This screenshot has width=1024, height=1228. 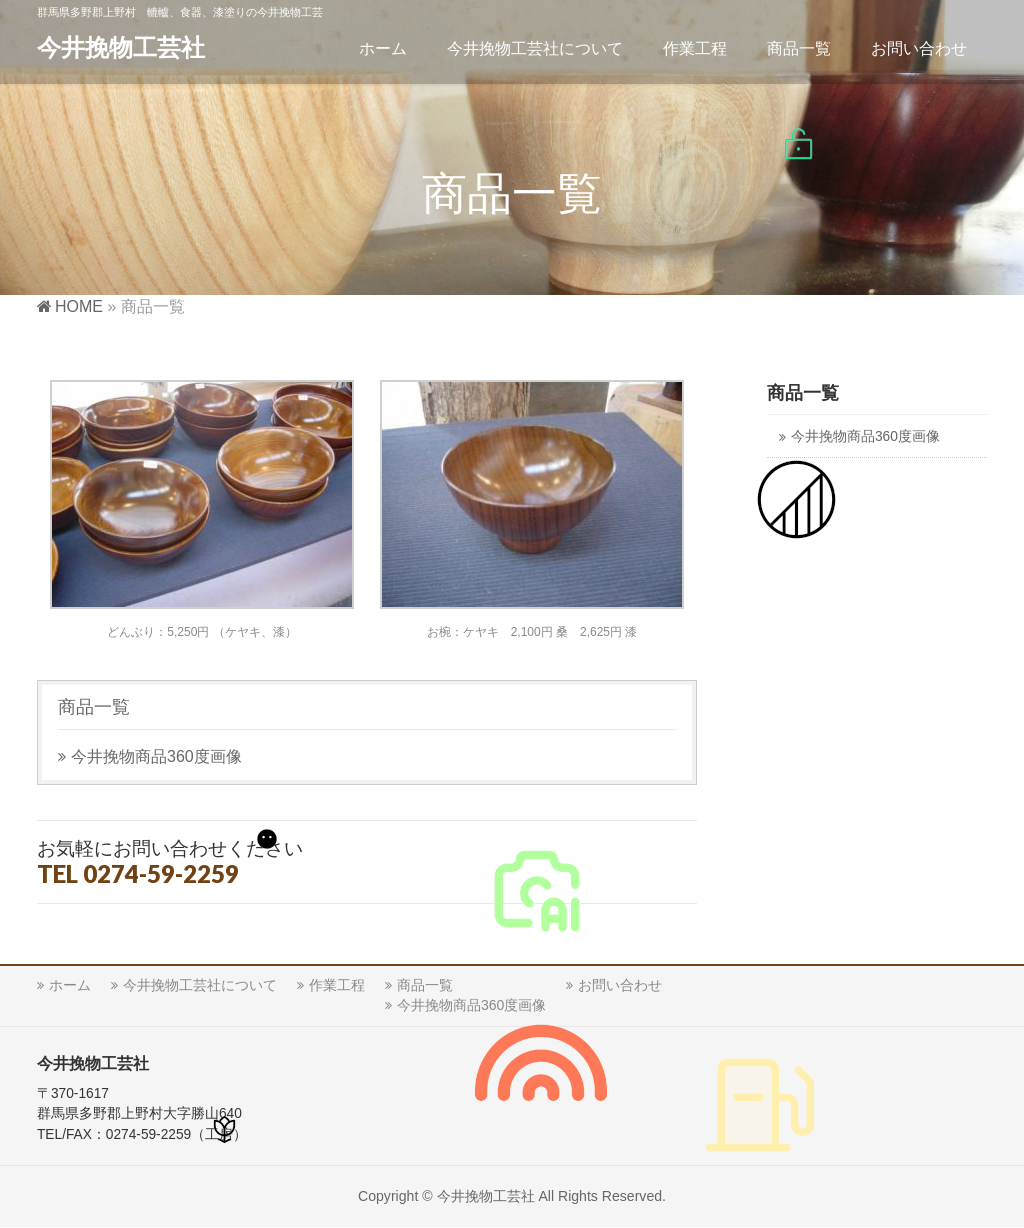 I want to click on a neutral or blank emoji reaction, so click(x=267, y=839).